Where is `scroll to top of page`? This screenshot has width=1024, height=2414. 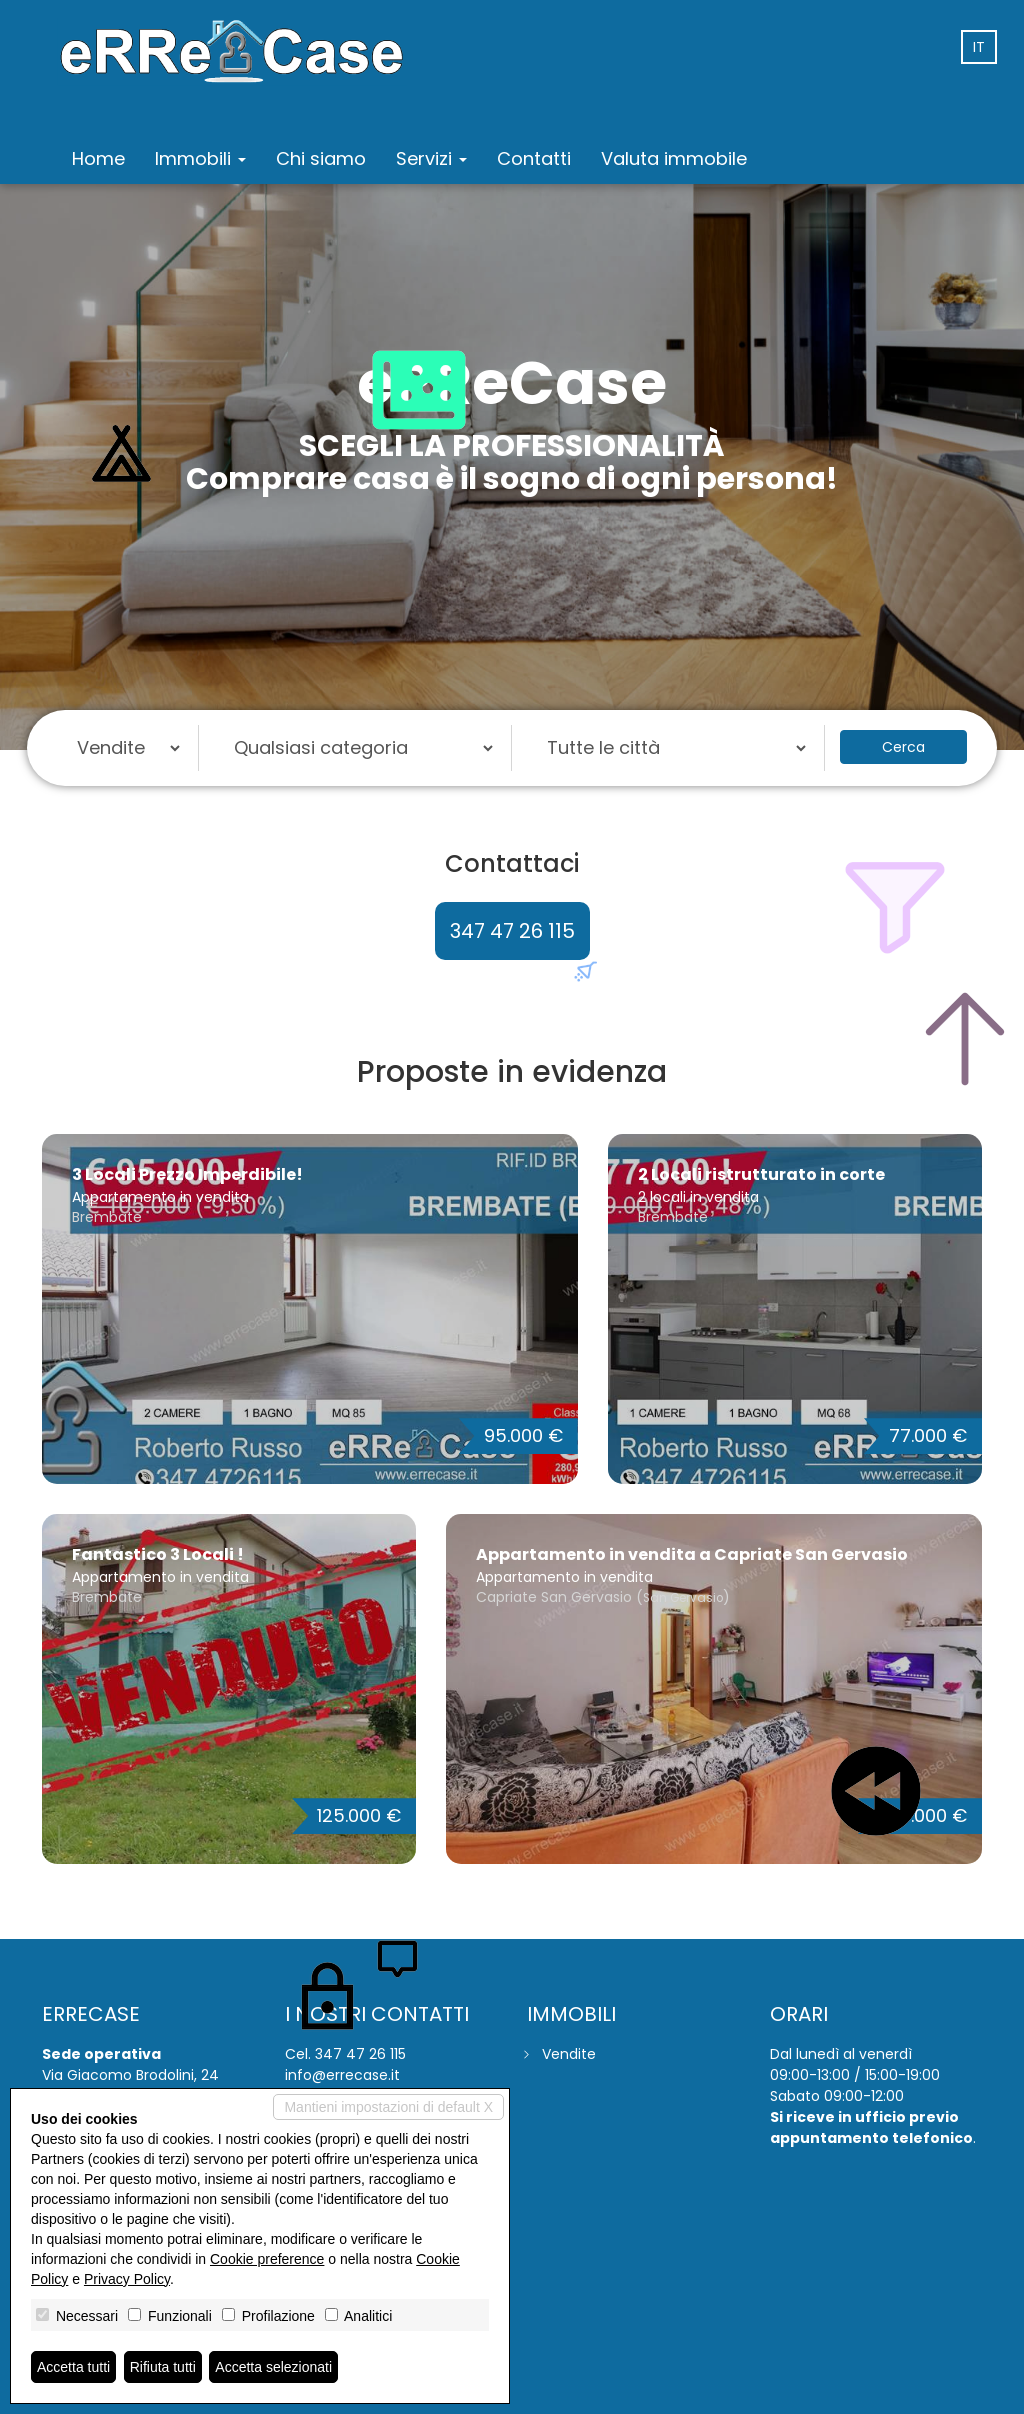 scroll to top of page is located at coordinates (965, 1039).